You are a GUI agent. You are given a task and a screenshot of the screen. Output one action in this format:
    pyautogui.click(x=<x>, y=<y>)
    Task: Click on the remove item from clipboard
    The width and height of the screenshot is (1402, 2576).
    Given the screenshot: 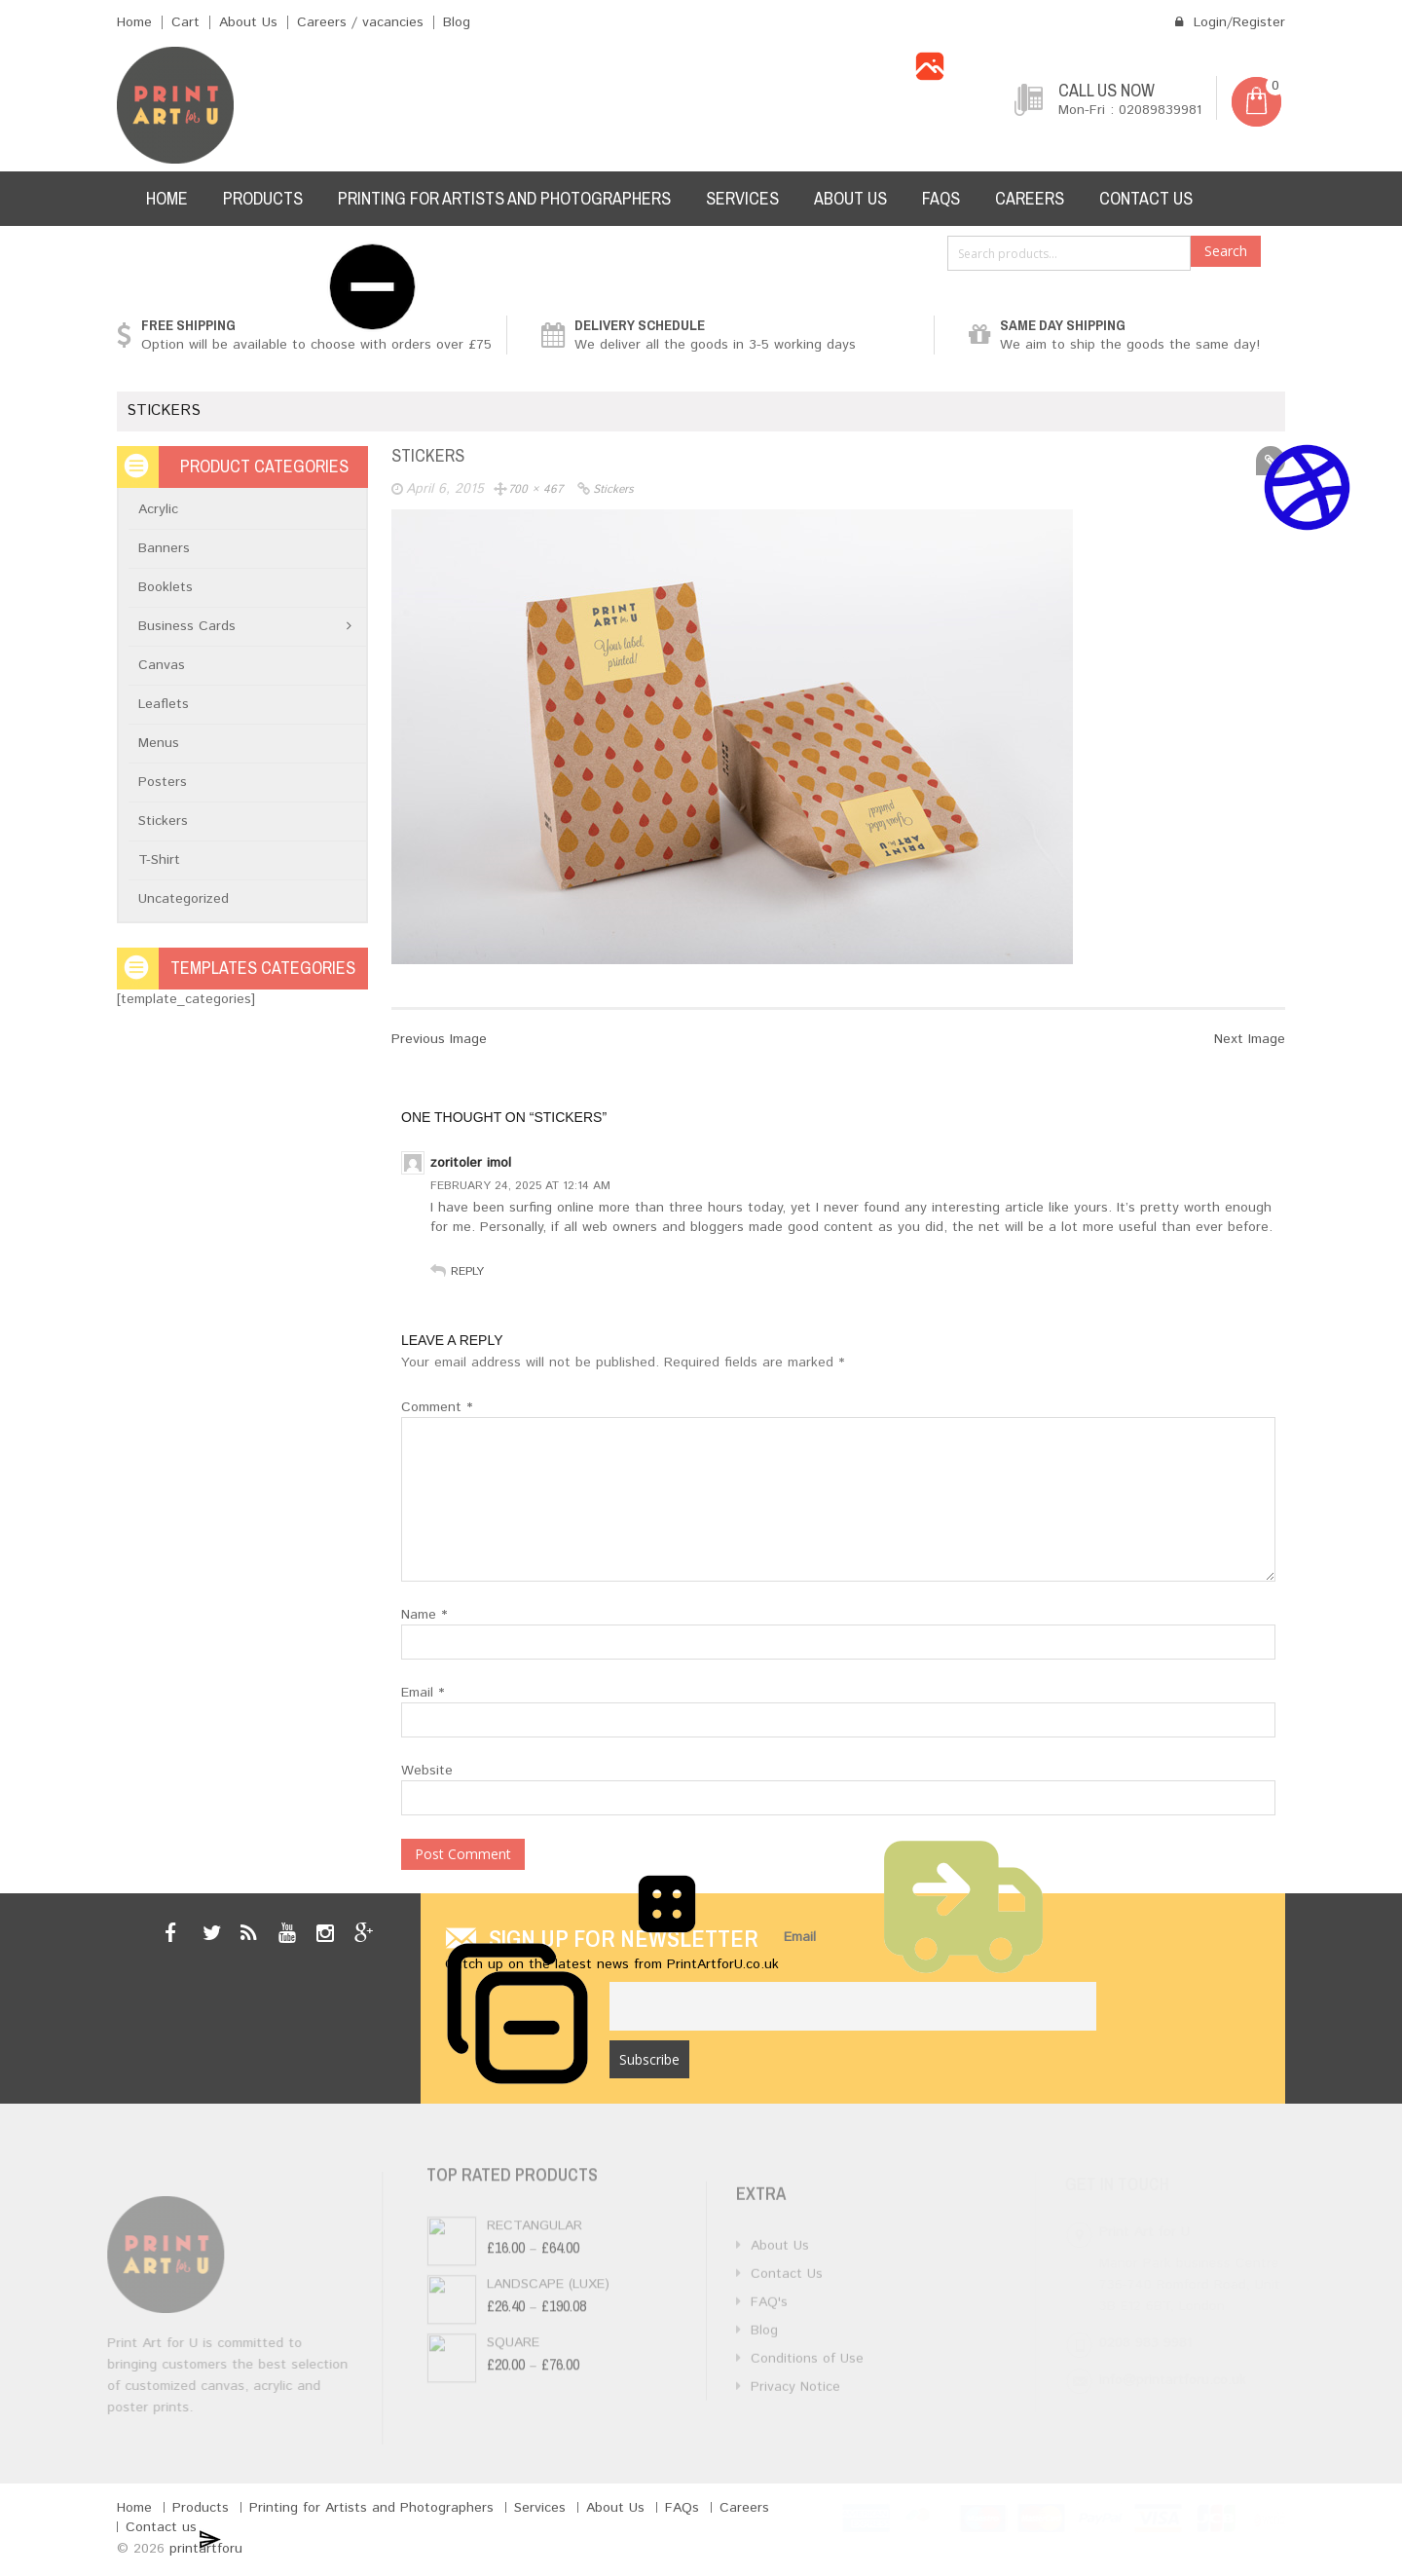 What is the action you would take?
    pyautogui.click(x=517, y=2013)
    